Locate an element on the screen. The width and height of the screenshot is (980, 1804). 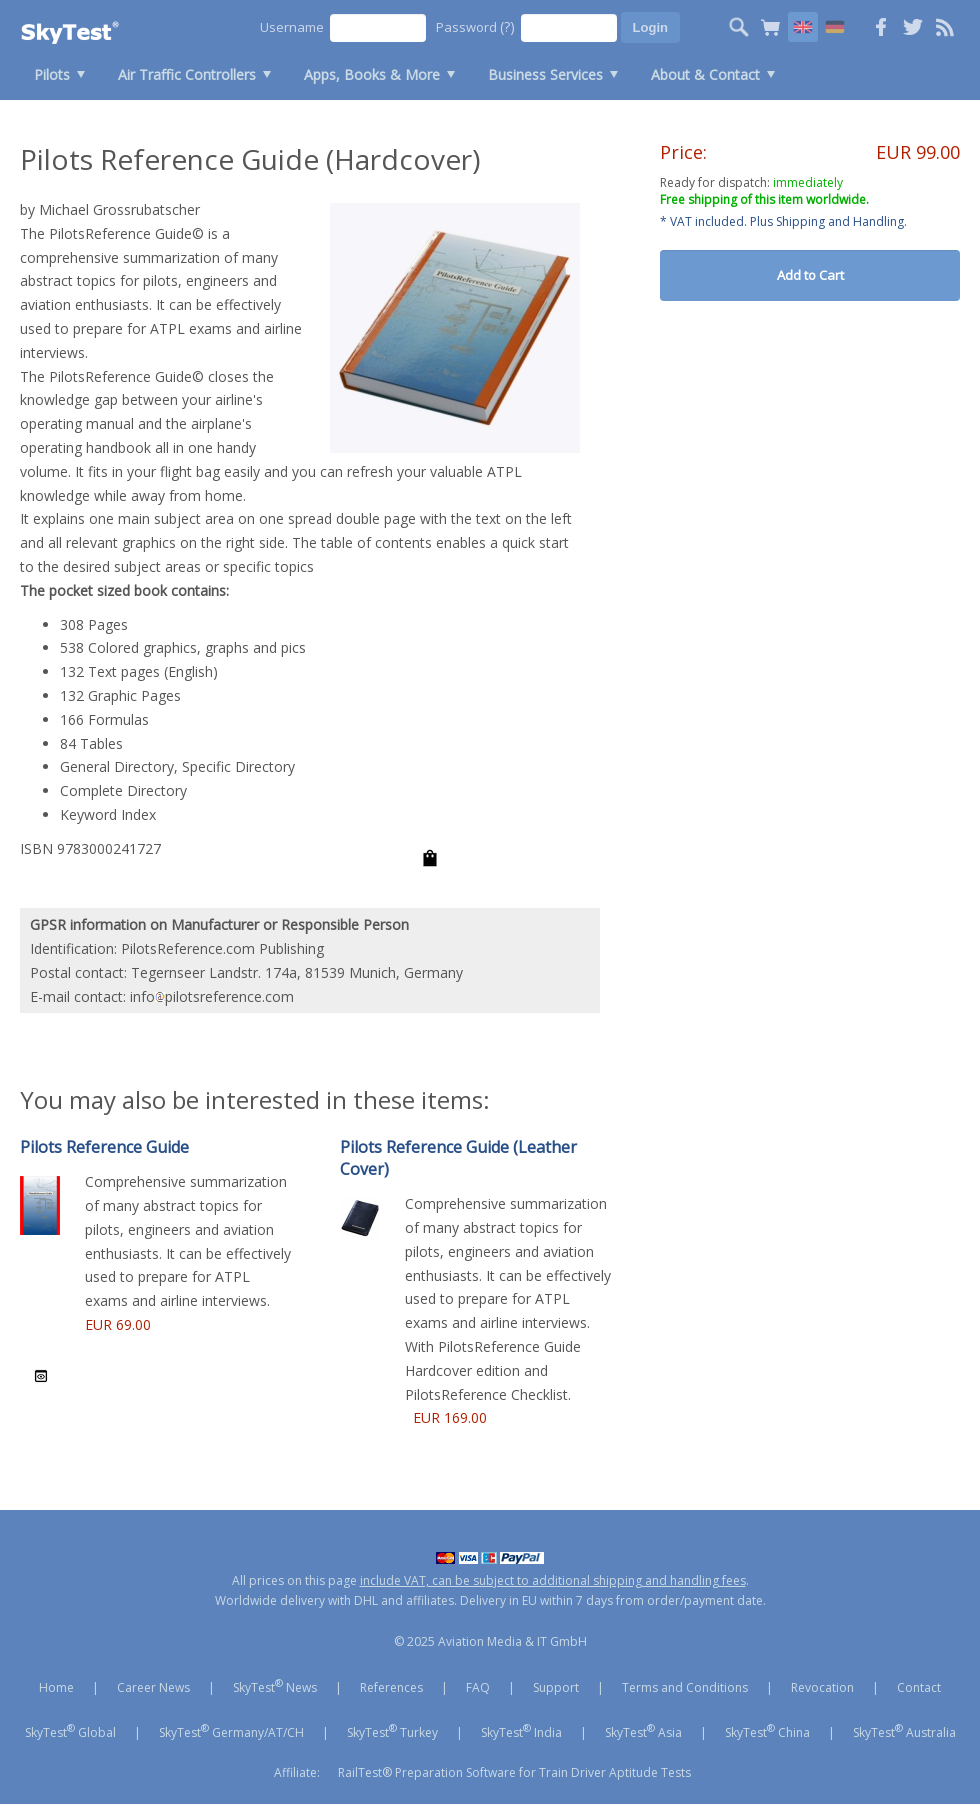
preview file or document before opening is located at coordinates (41, 1376).